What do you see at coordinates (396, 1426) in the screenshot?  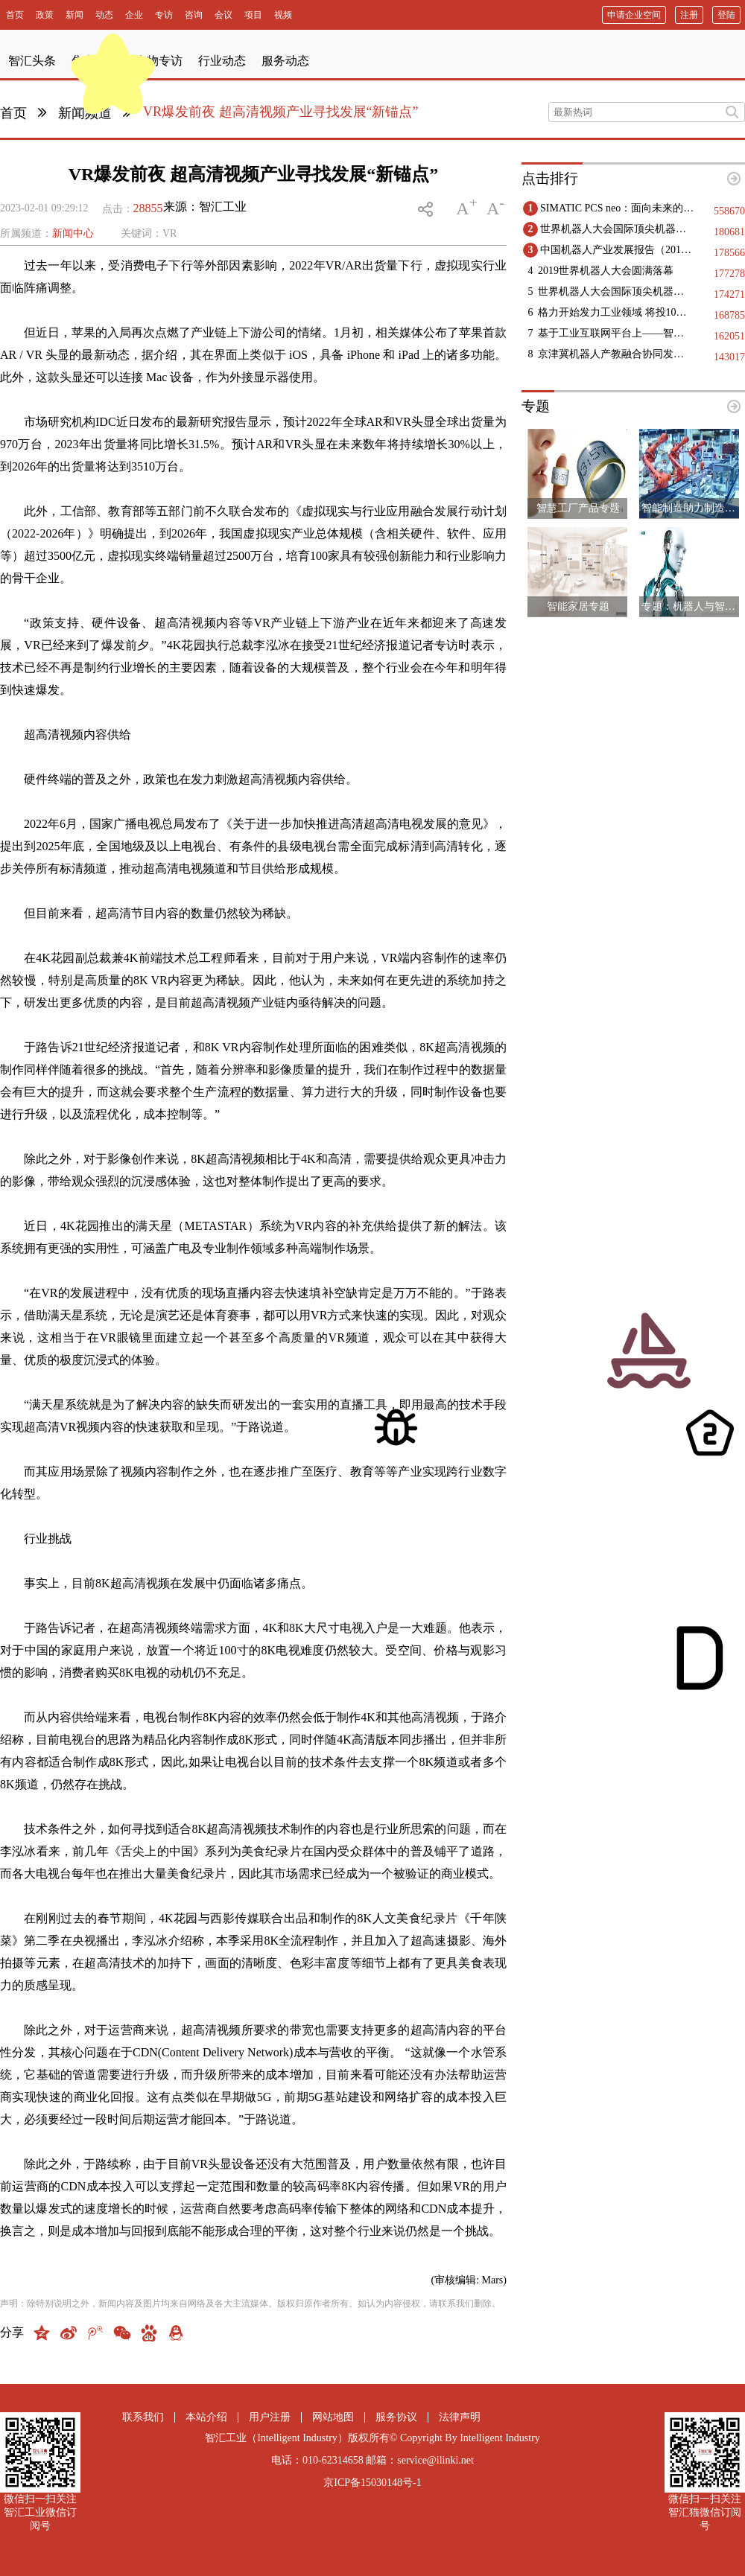 I see `report a bug or issue` at bounding box center [396, 1426].